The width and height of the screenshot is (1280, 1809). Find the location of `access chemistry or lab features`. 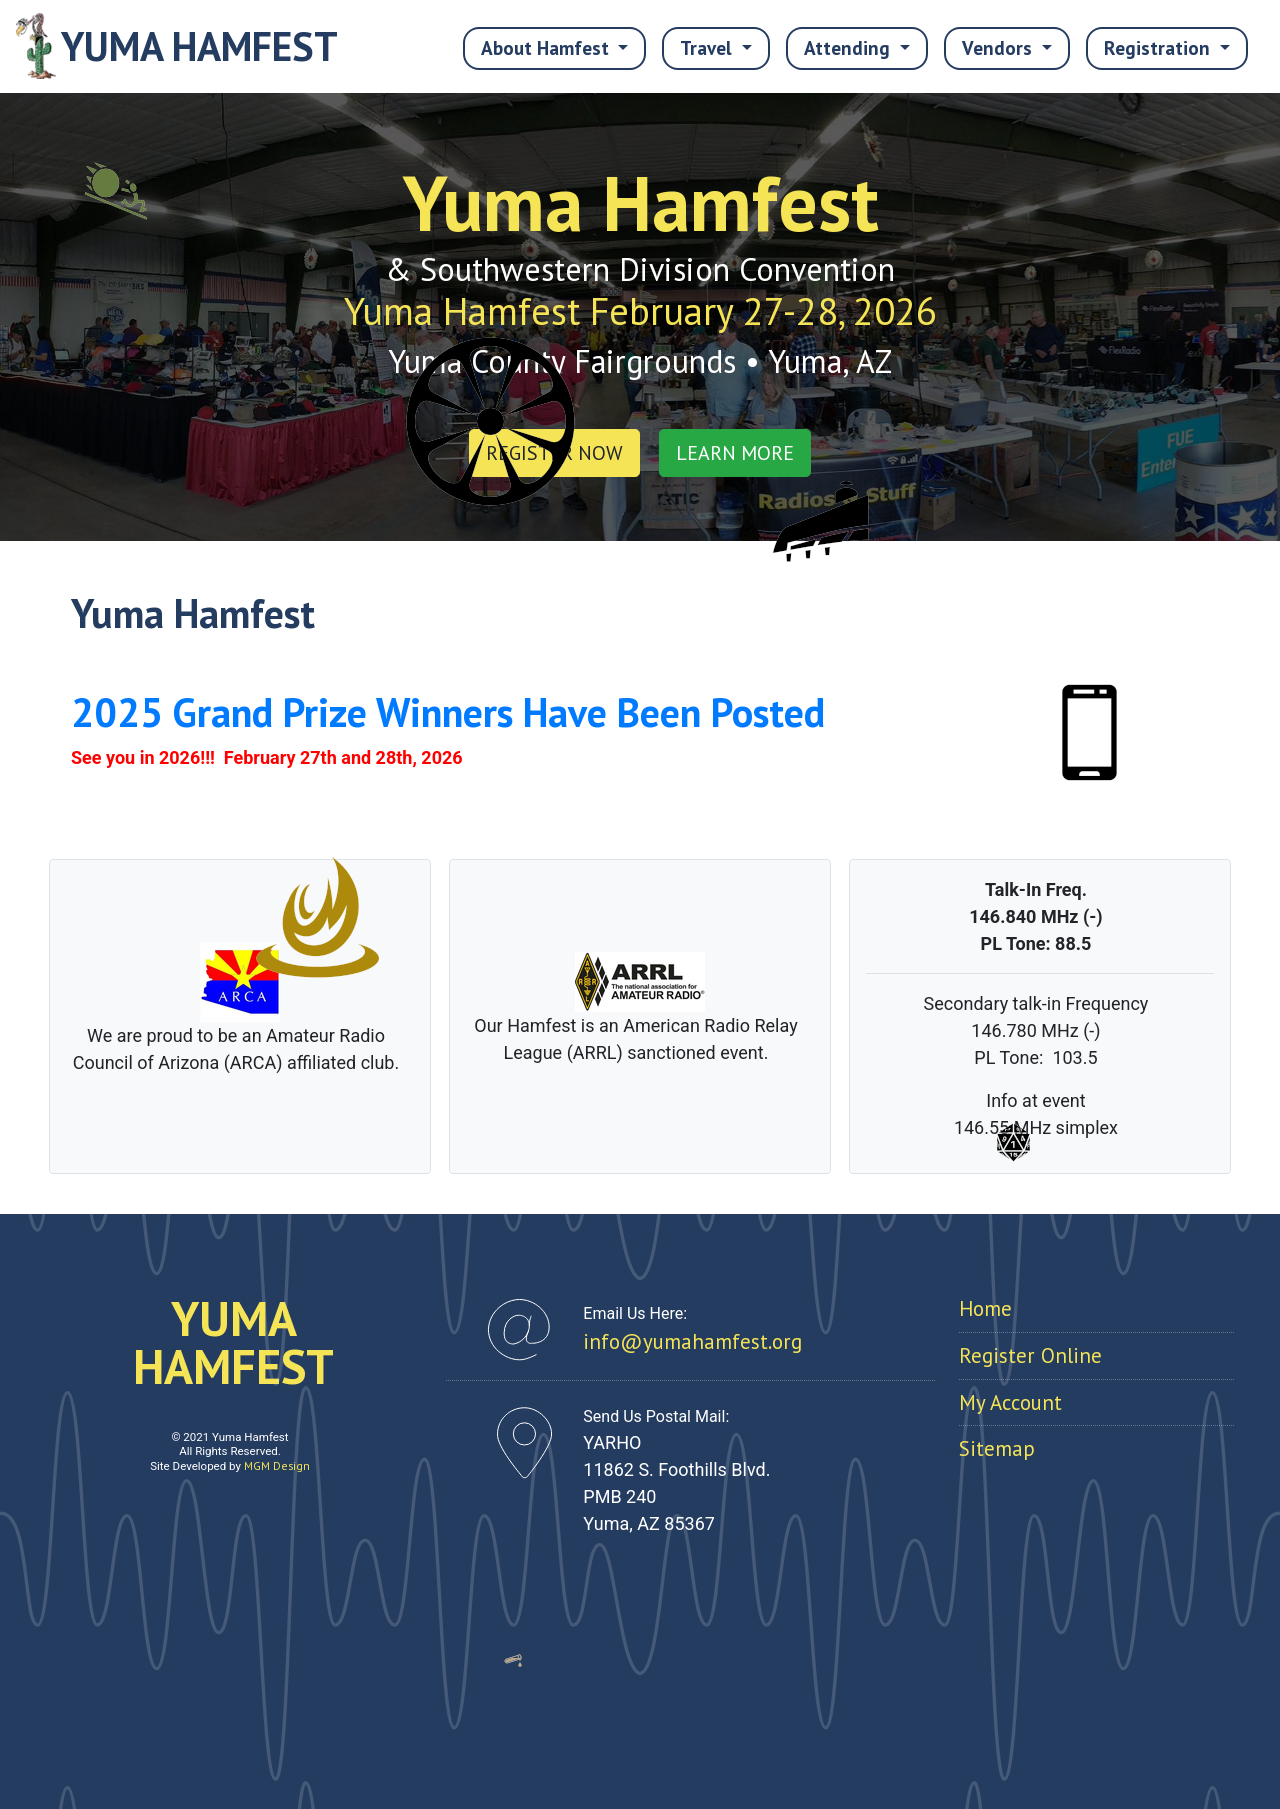

access chemistry or lab features is located at coordinates (513, 1661).